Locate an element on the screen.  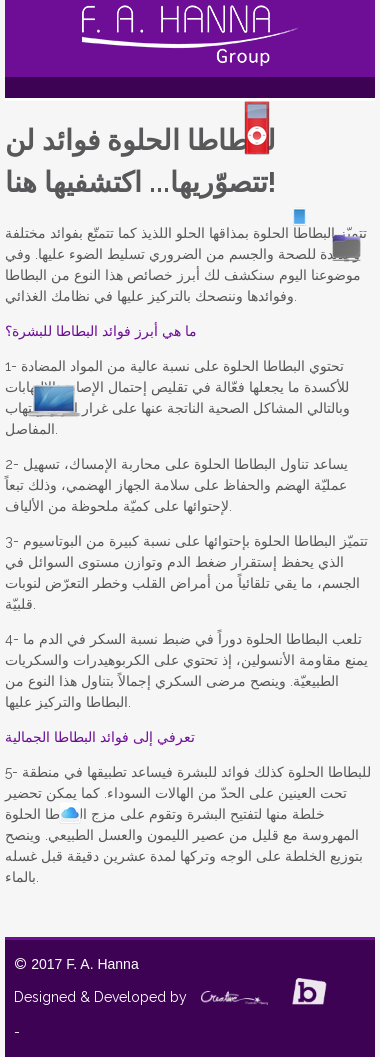
access files stored on a remote server or network location is located at coordinates (346, 247).